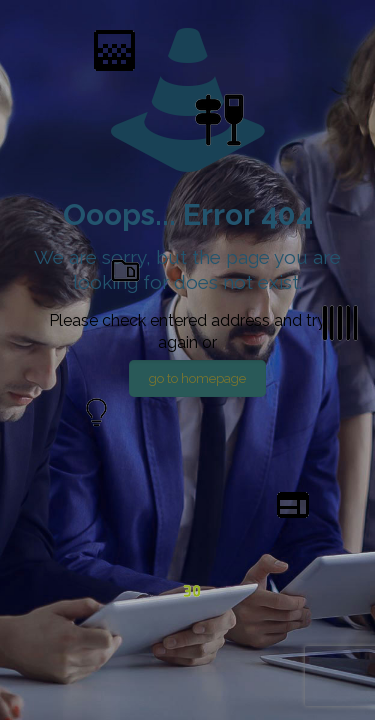 The height and width of the screenshot is (720, 375). Describe the element at coordinates (340, 323) in the screenshot. I see `scan a barcode` at that location.